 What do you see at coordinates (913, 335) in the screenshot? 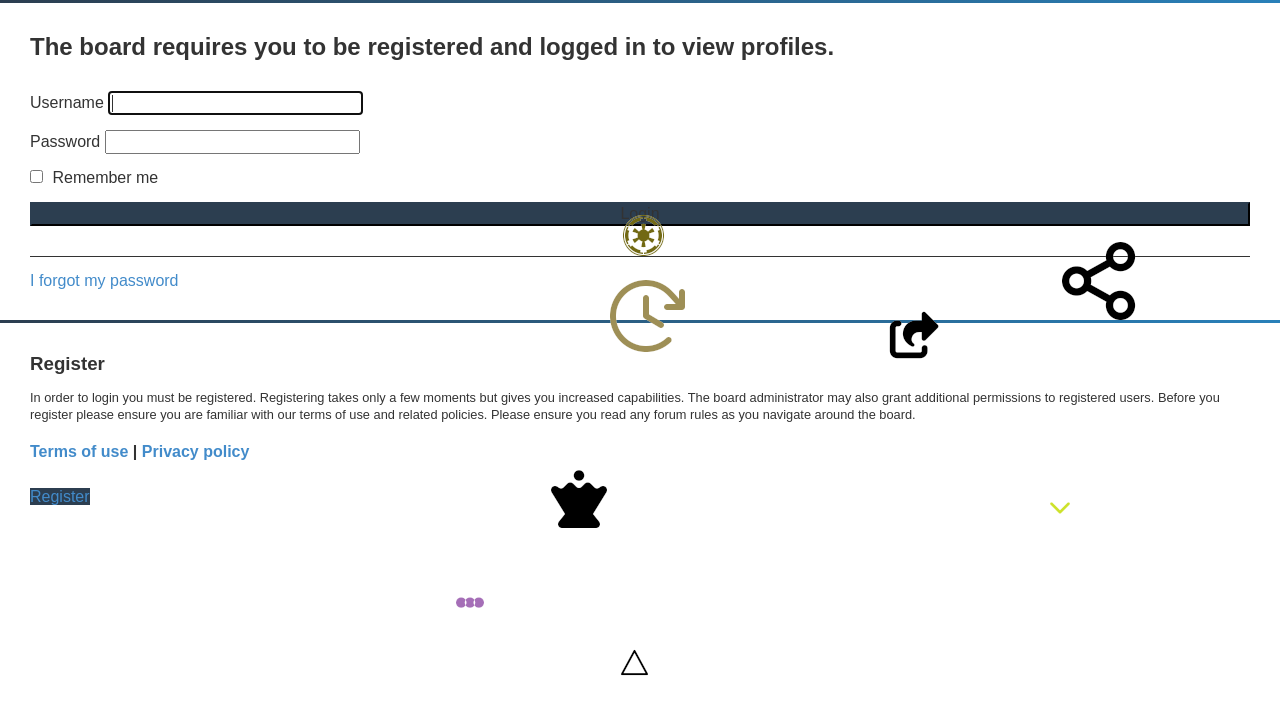
I see `share content to another app or platform` at bounding box center [913, 335].